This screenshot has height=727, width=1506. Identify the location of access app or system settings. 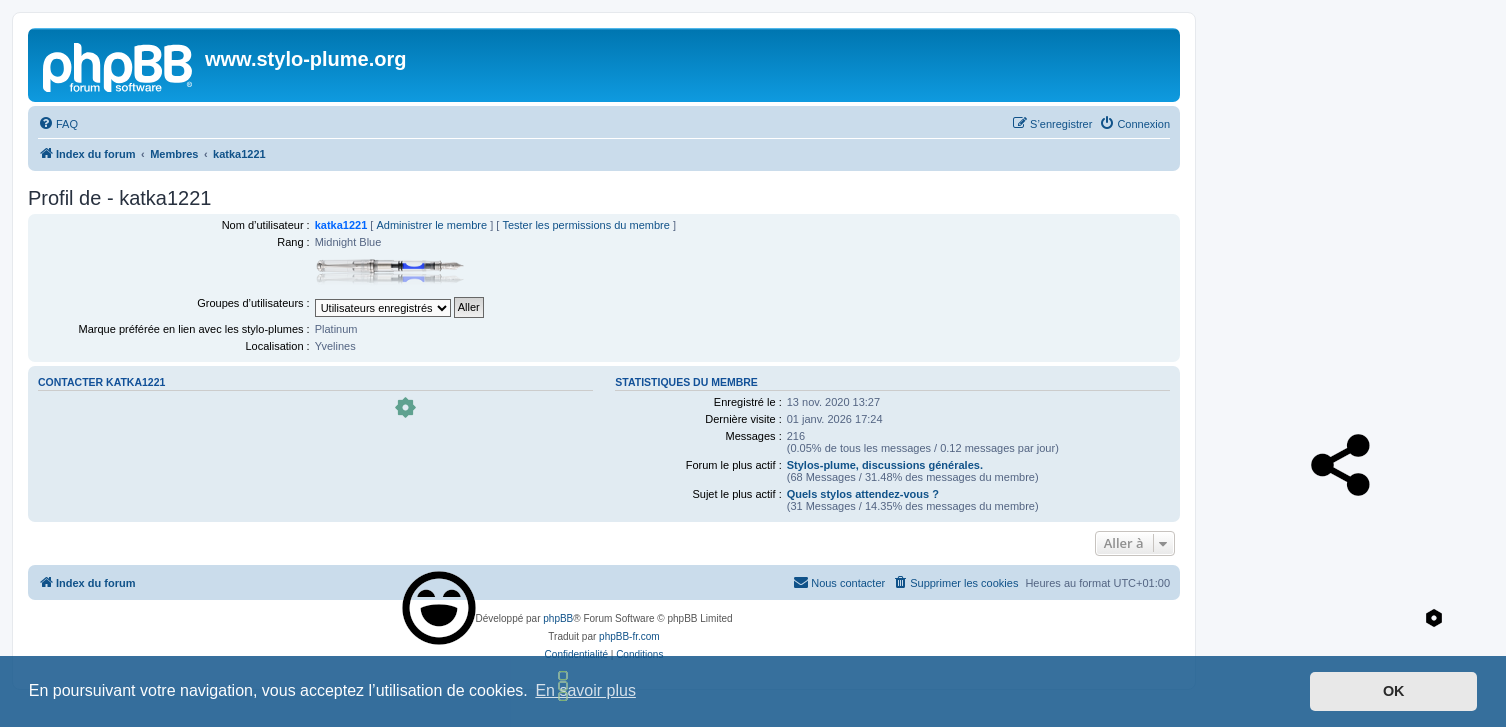
(1434, 618).